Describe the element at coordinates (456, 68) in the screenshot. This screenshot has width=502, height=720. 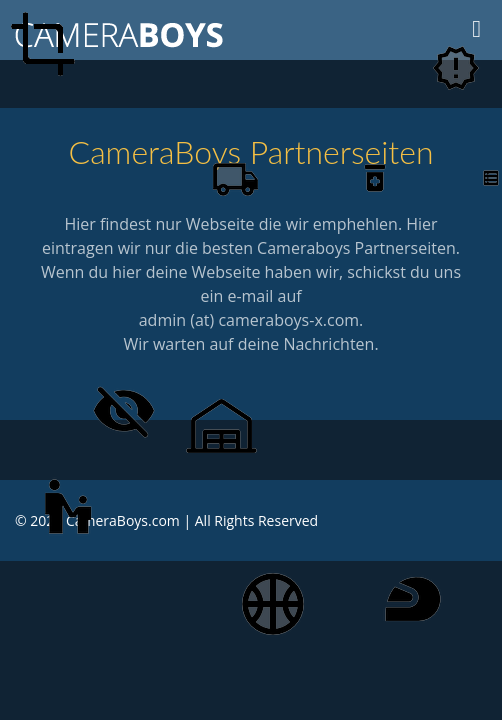
I see `indicates new or recently added content` at that location.